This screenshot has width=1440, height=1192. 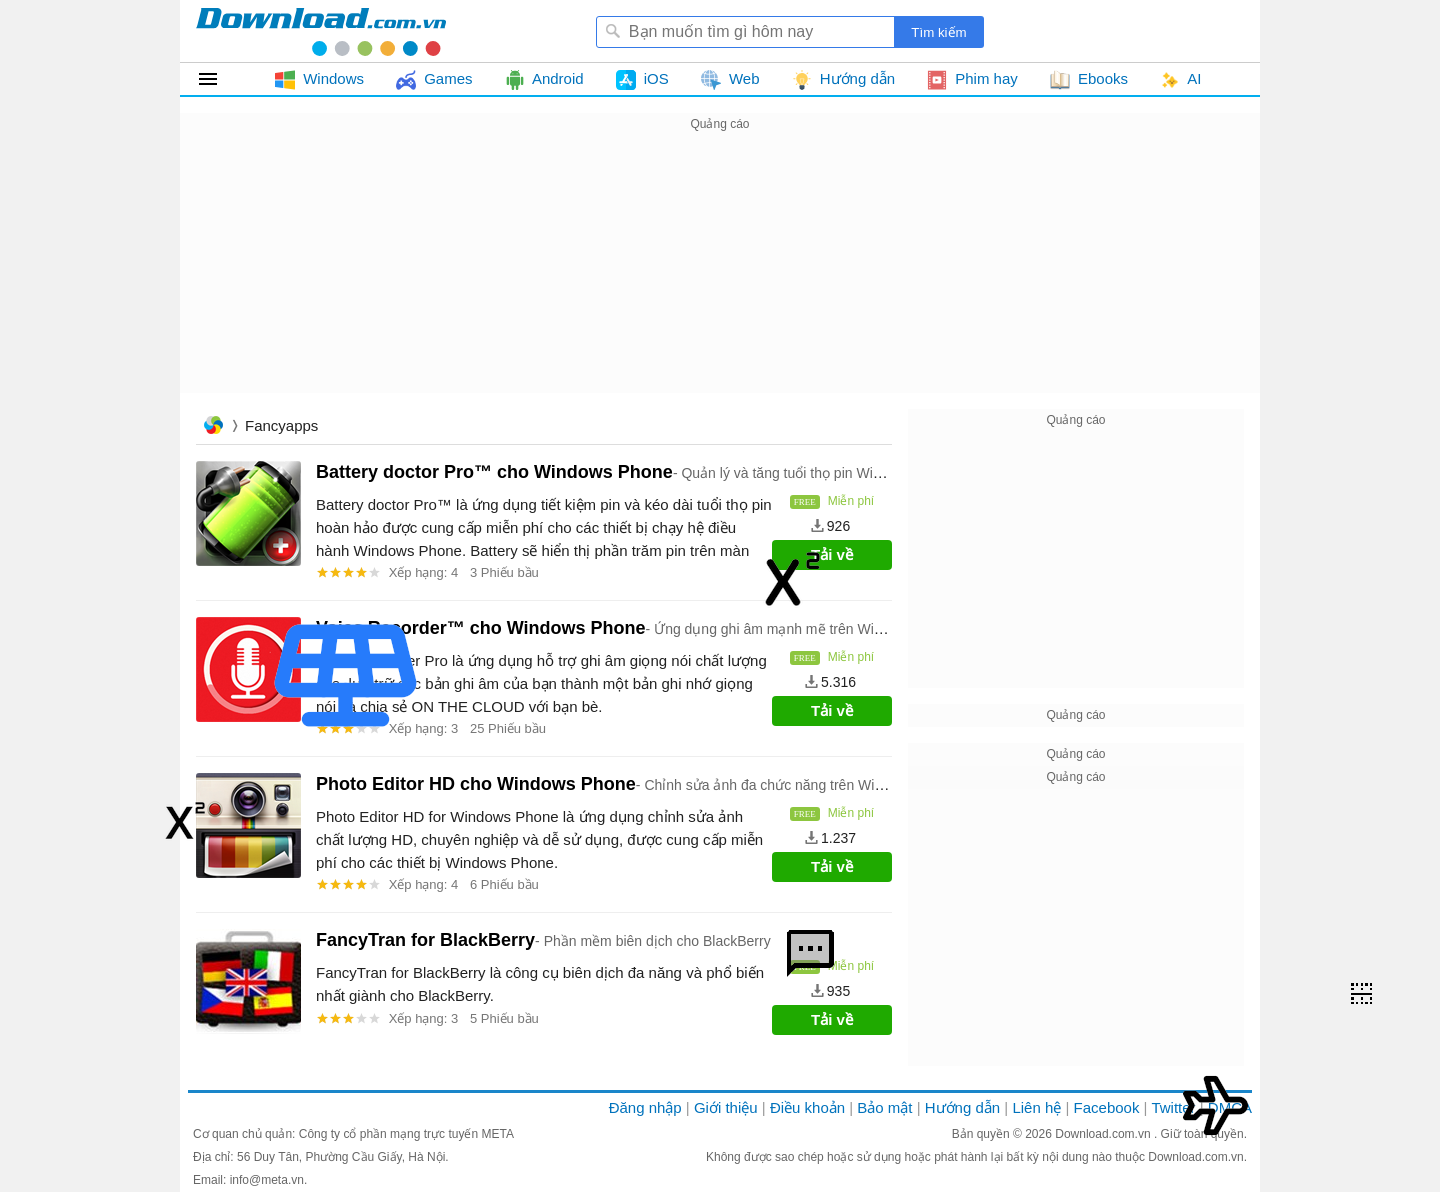 What do you see at coordinates (810, 953) in the screenshot?
I see `open text messages` at bounding box center [810, 953].